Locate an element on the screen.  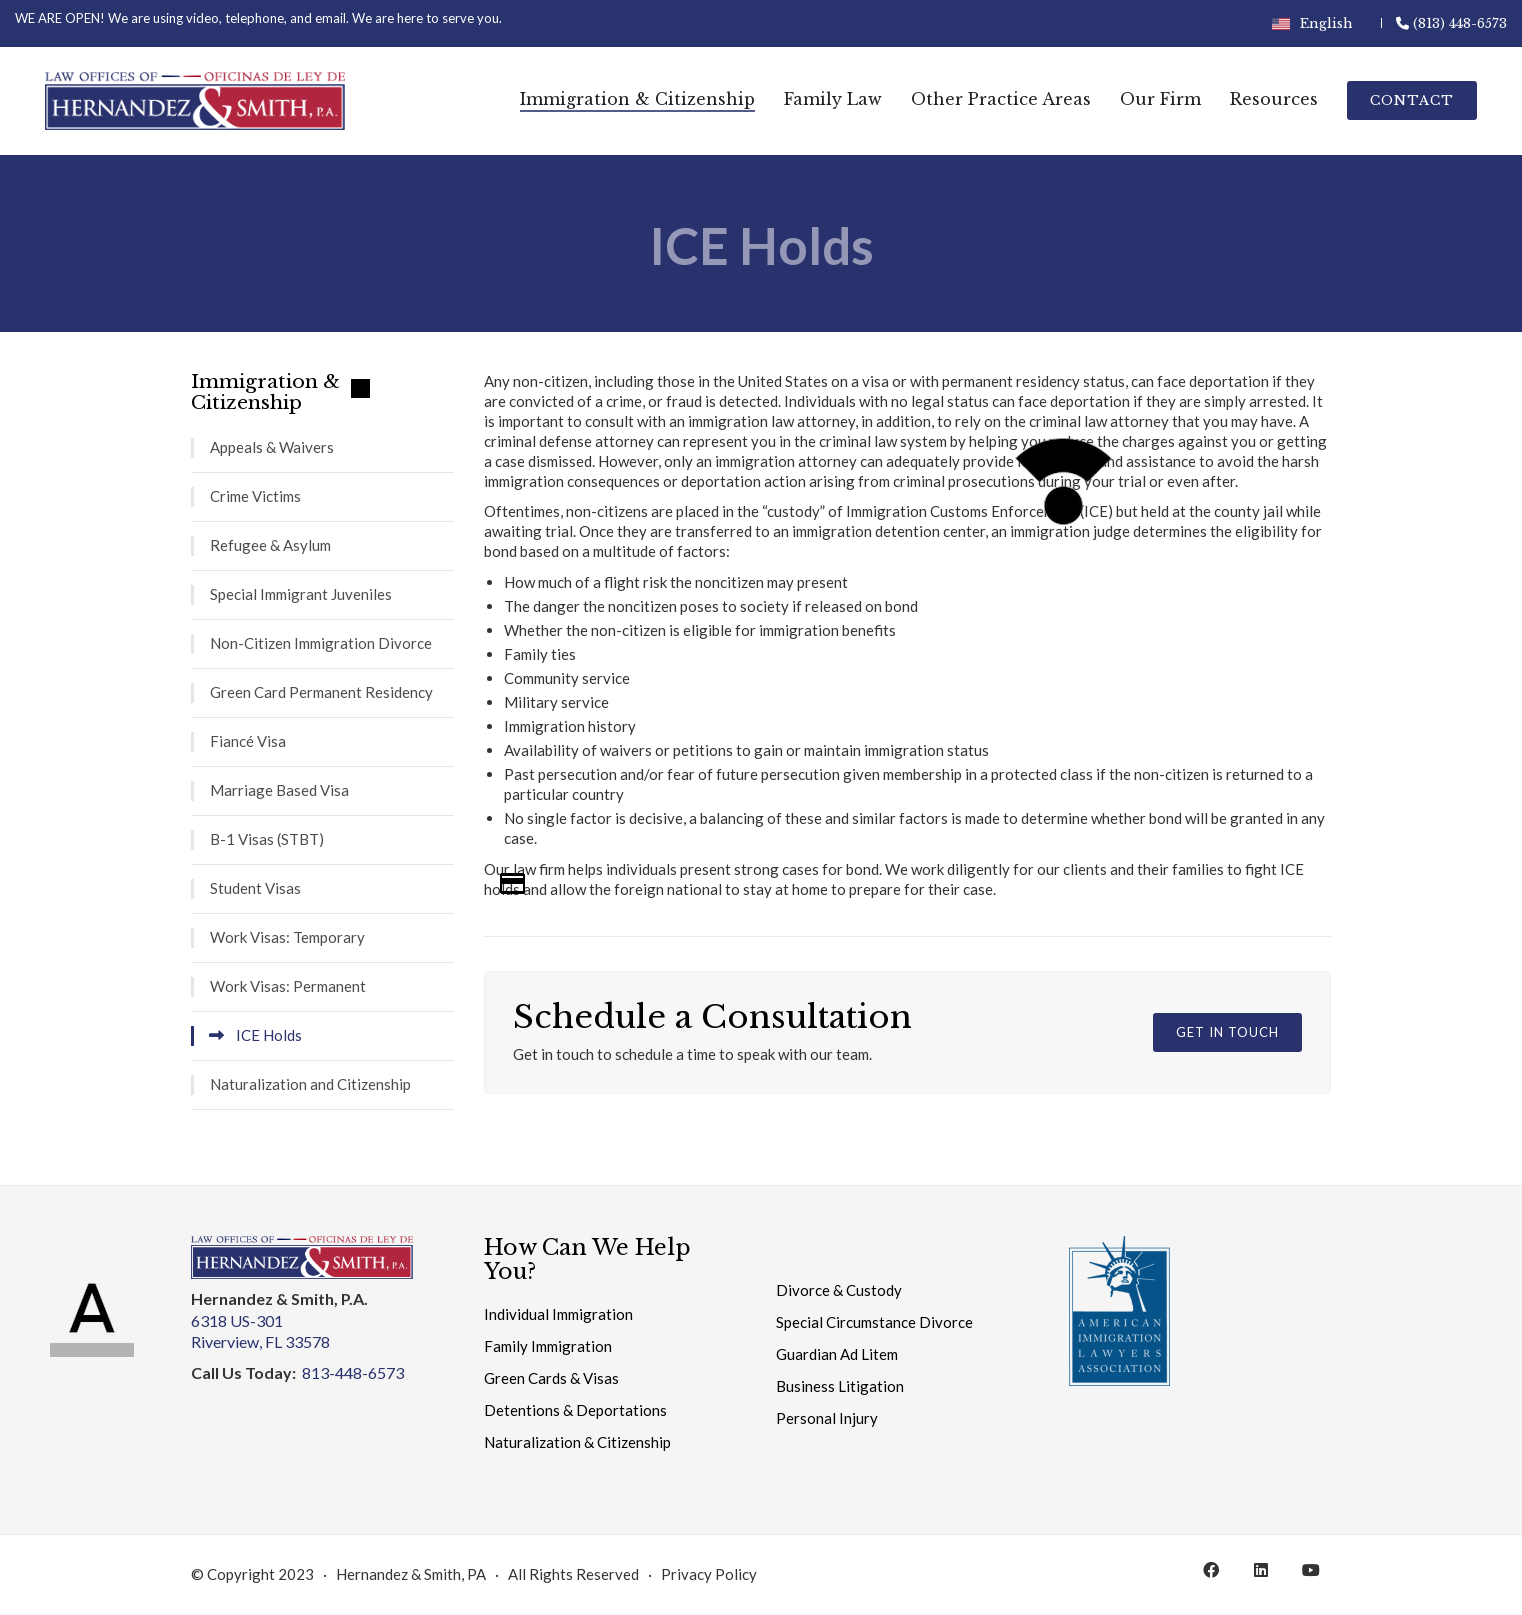
stop media playback is located at coordinates (360, 388).